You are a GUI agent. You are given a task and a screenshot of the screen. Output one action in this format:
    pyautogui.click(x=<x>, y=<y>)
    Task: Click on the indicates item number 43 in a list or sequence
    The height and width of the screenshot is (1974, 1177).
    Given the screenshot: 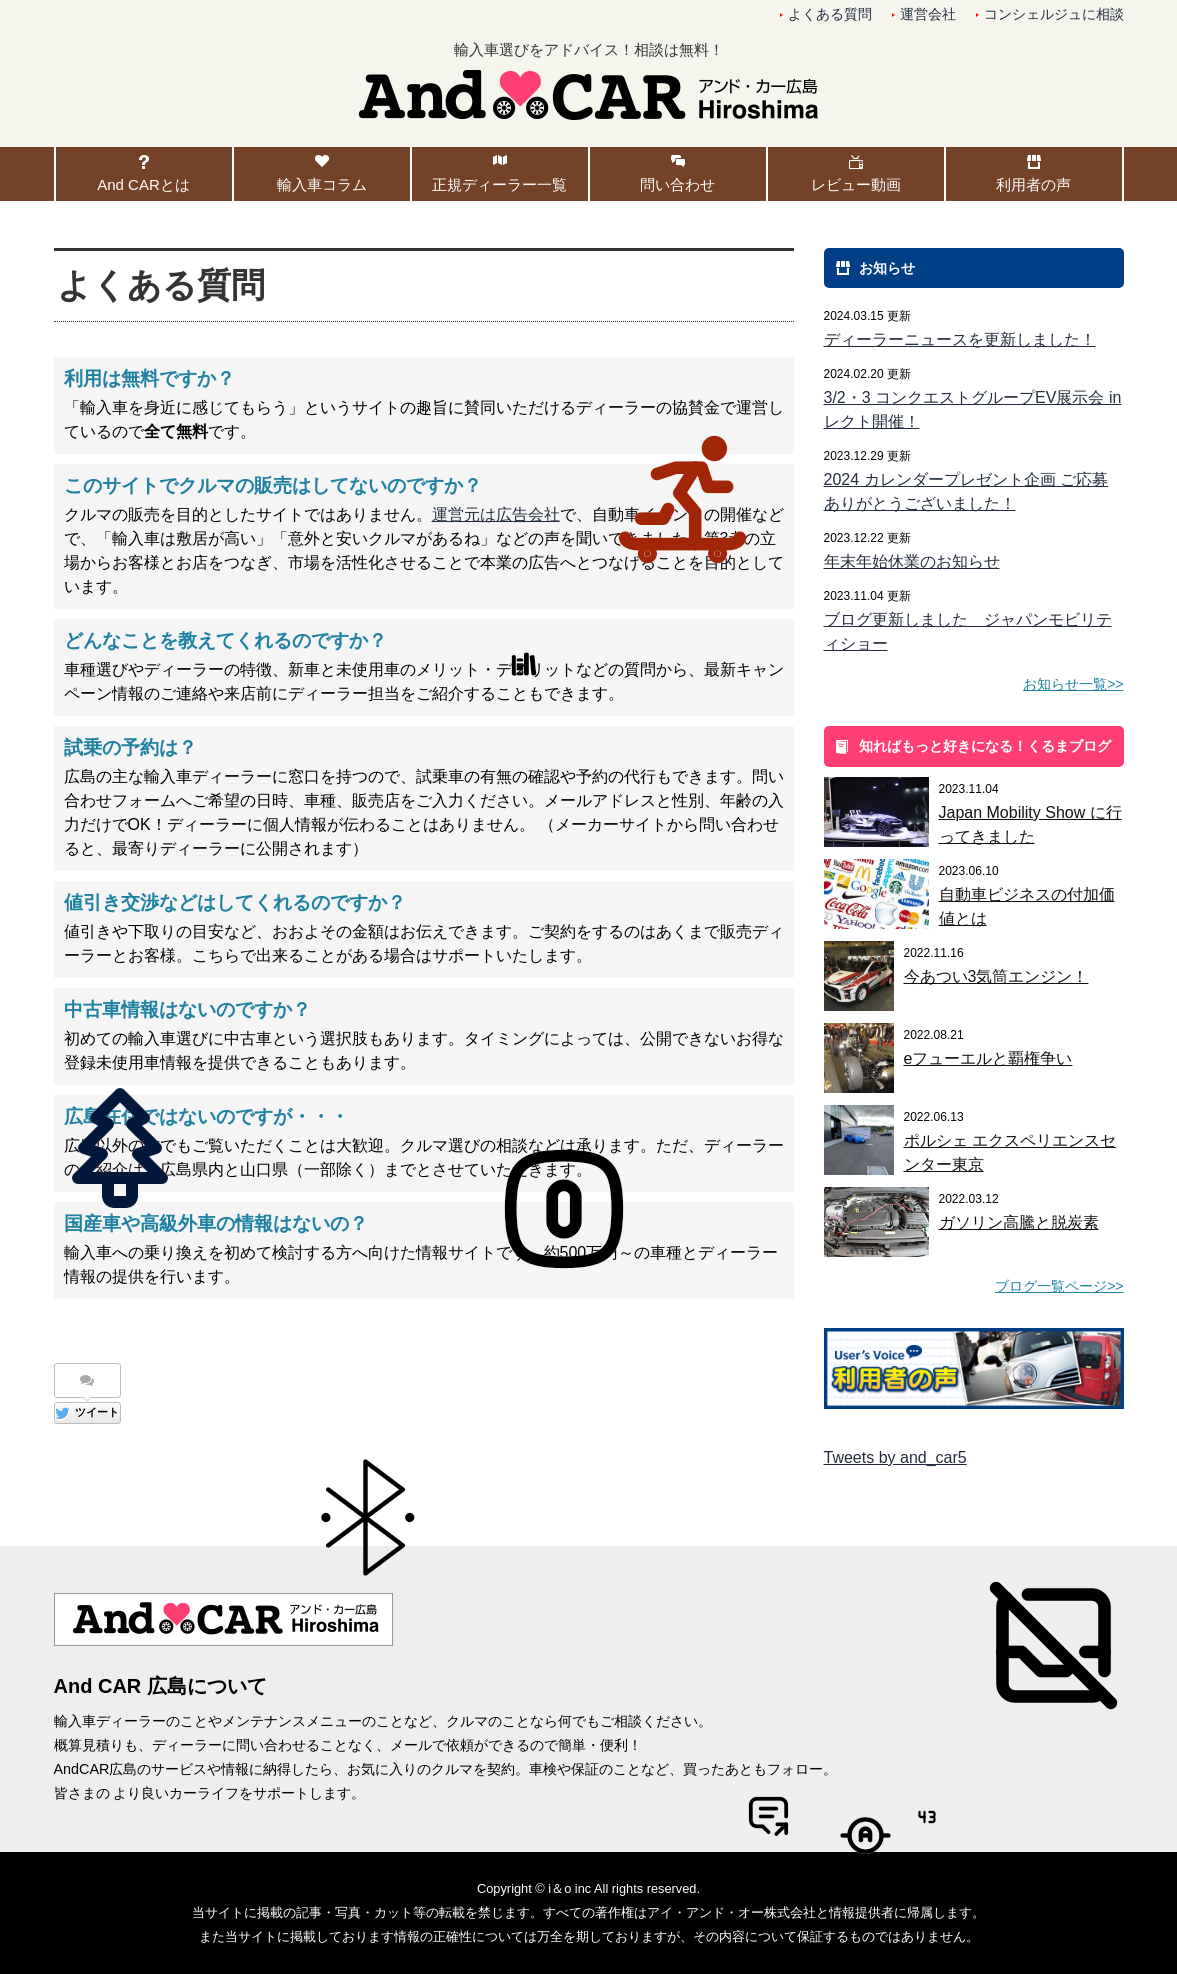 What is the action you would take?
    pyautogui.click(x=927, y=1817)
    